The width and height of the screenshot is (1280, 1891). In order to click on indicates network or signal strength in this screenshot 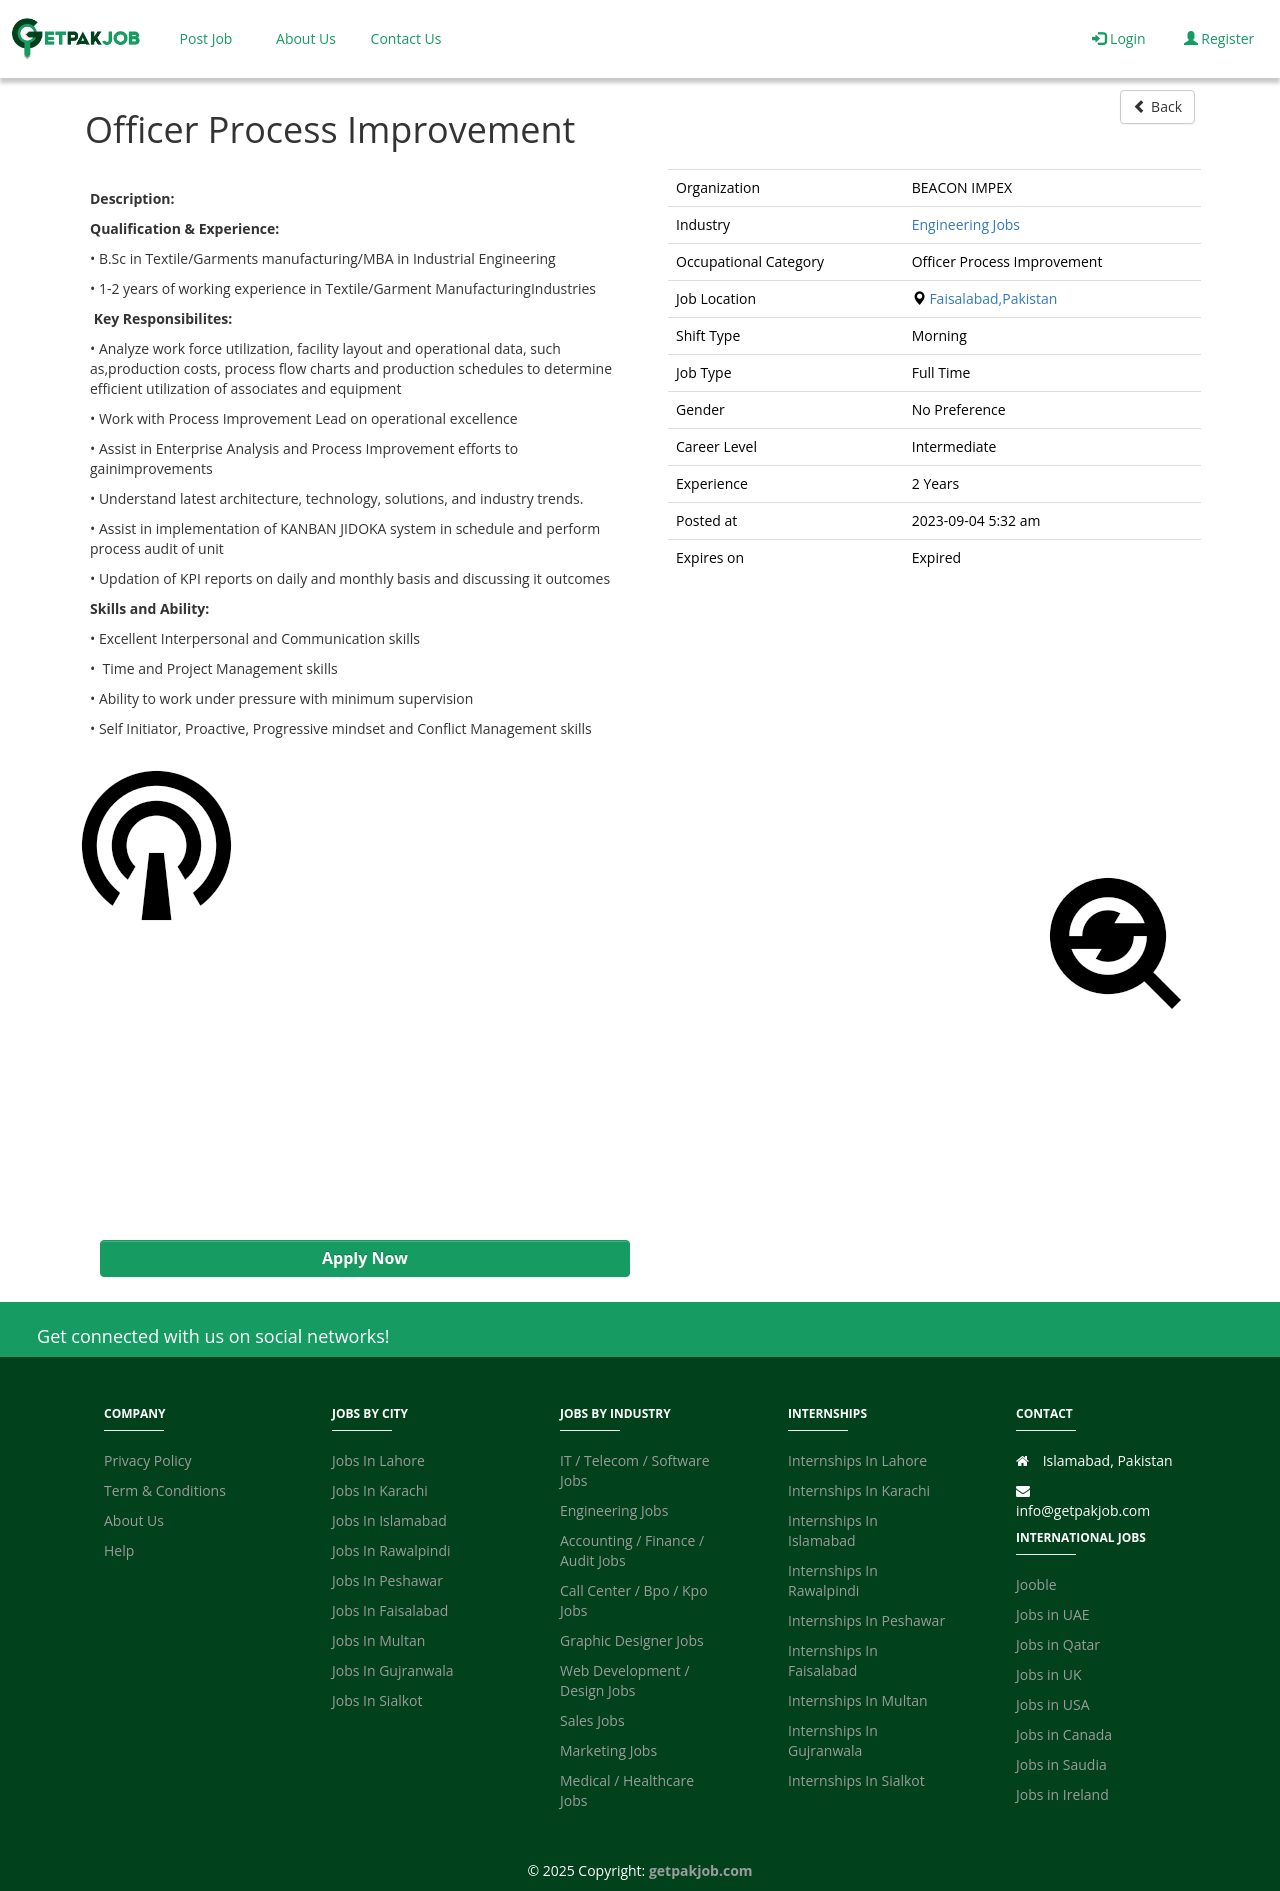, I will do `click(156, 845)`.